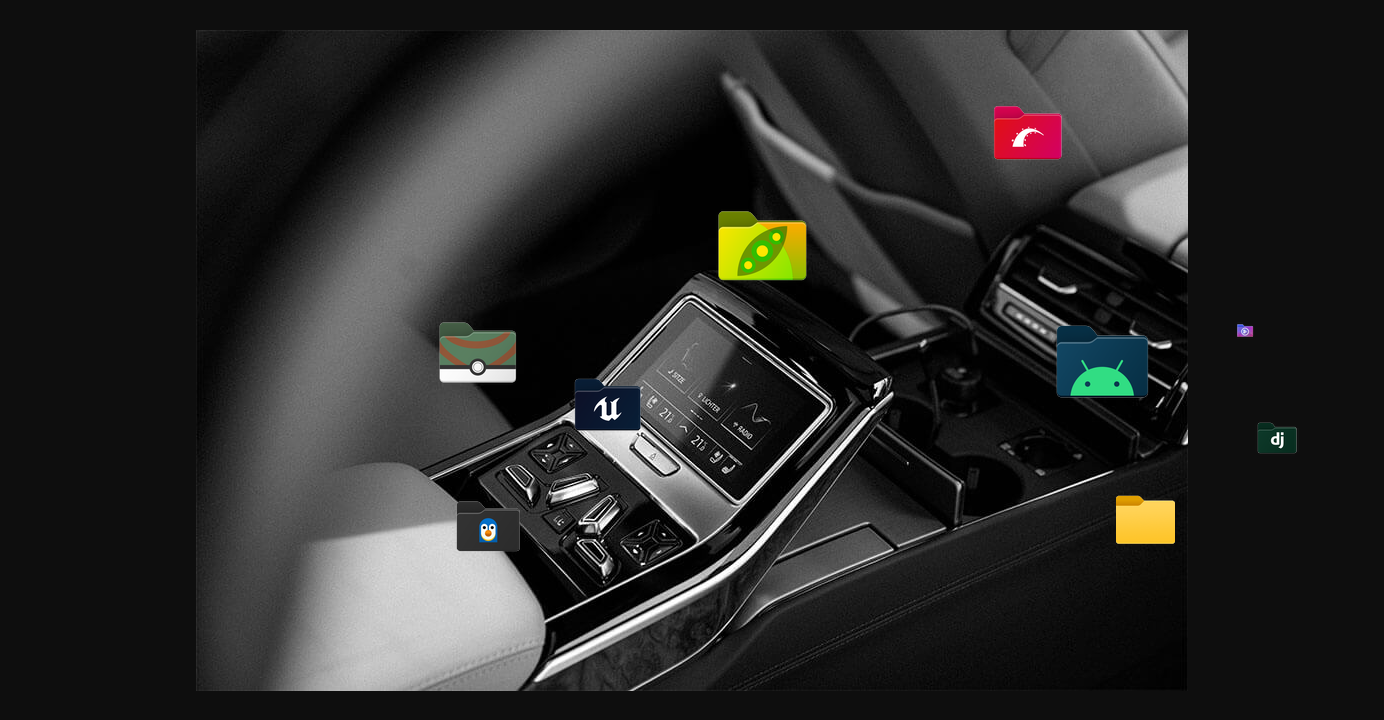  What do you see at coordinates (477, 354) in the screenshot?
I see `folder for pokémon nest ball related content` at bounding box center [477, 354].